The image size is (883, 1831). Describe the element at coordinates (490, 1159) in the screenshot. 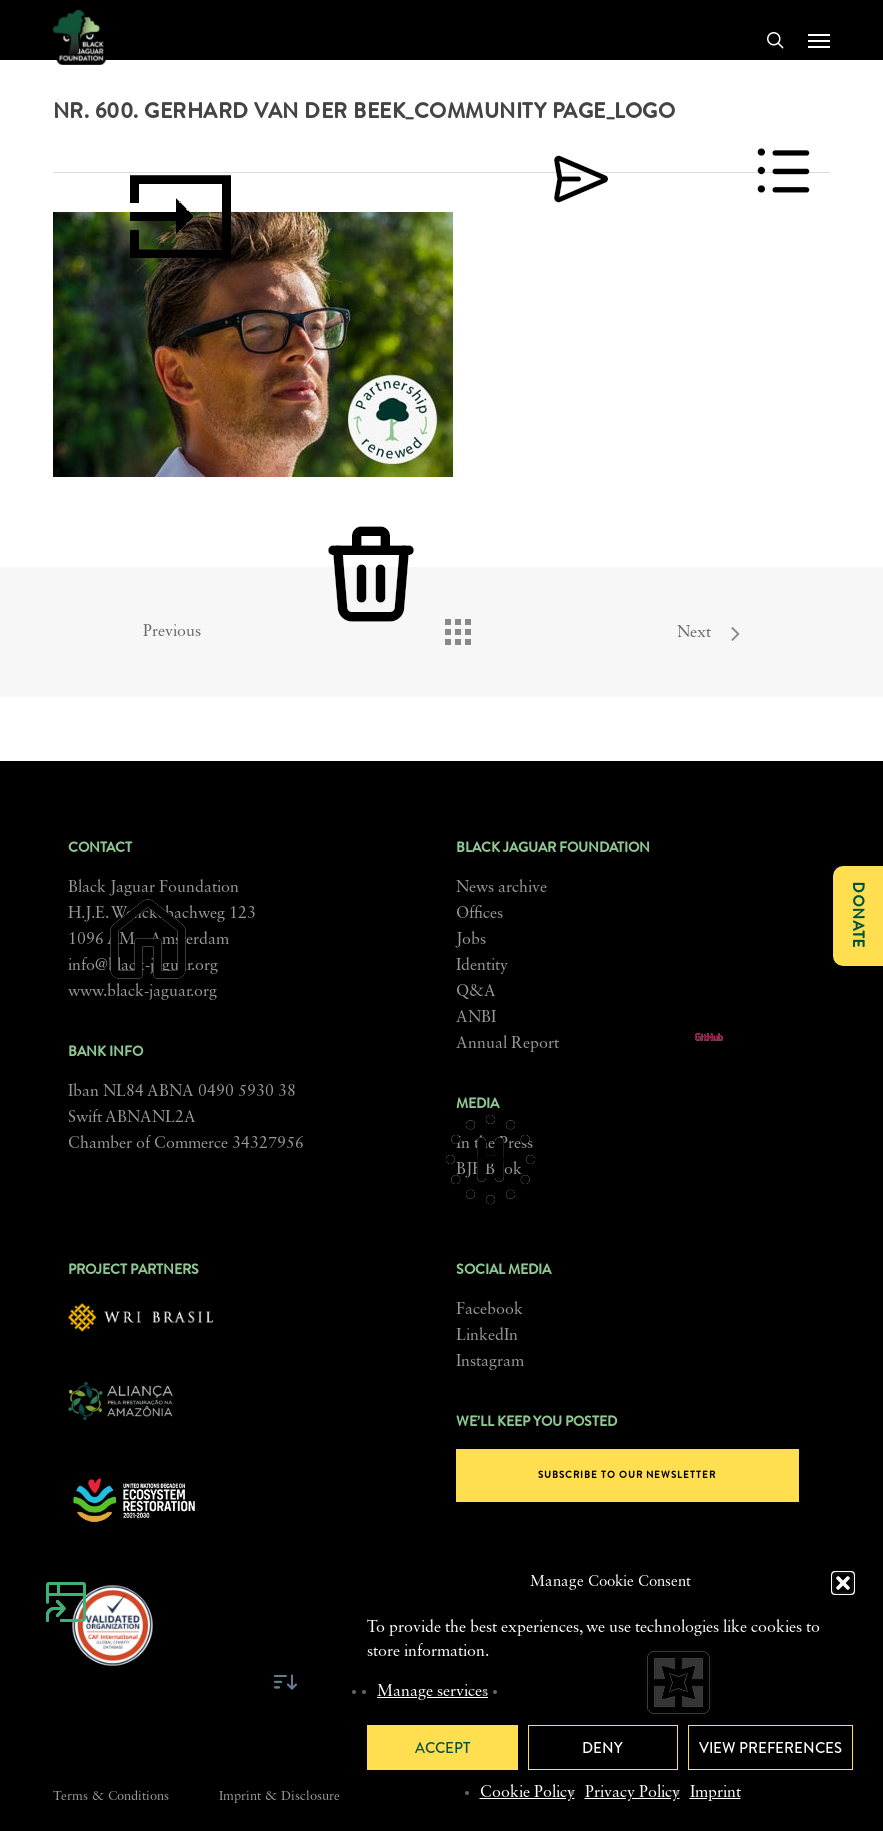

I see `indicates a pending or in-progress hospital/health service` at that location.